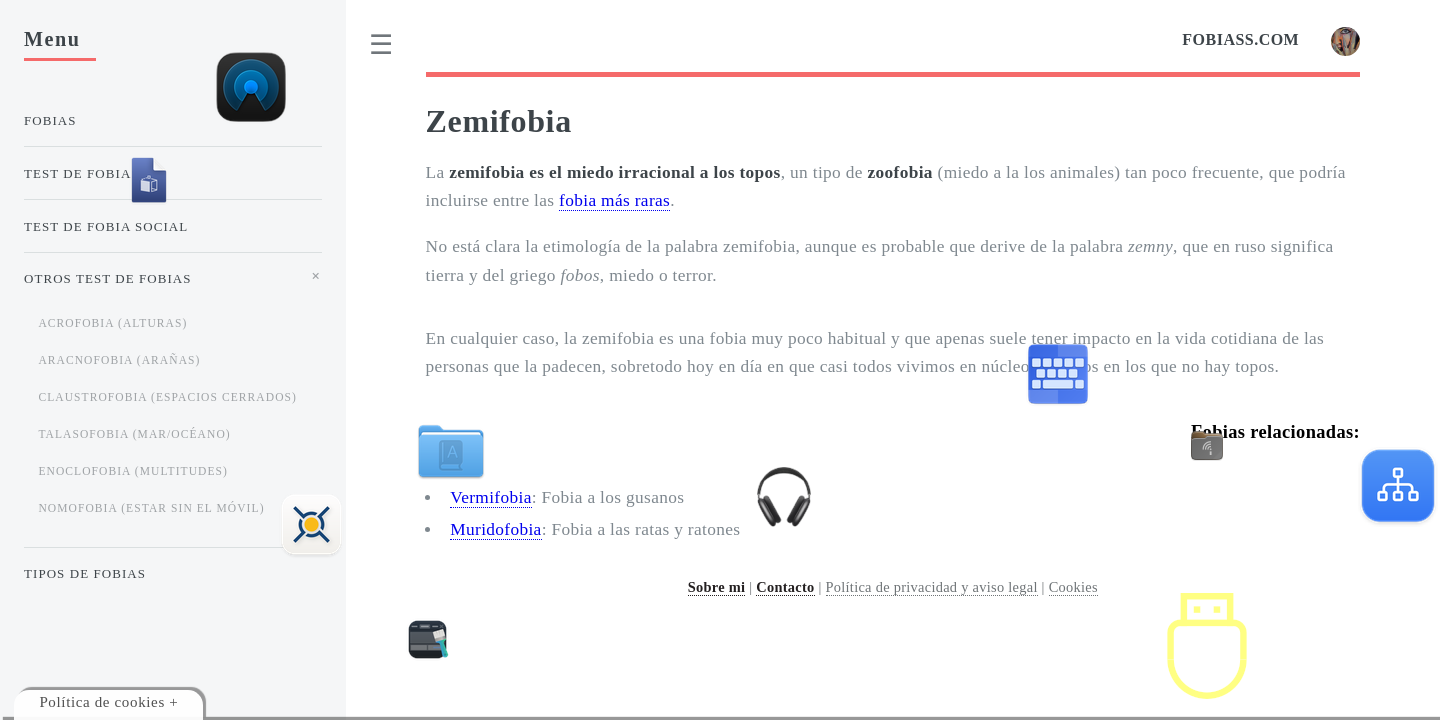 Image resolution: width=1440 pixels, height=720 pixels. Describe the element at coordinates (784, 497) in the screenshot. I see `connect bluetooth headphones` at that location.